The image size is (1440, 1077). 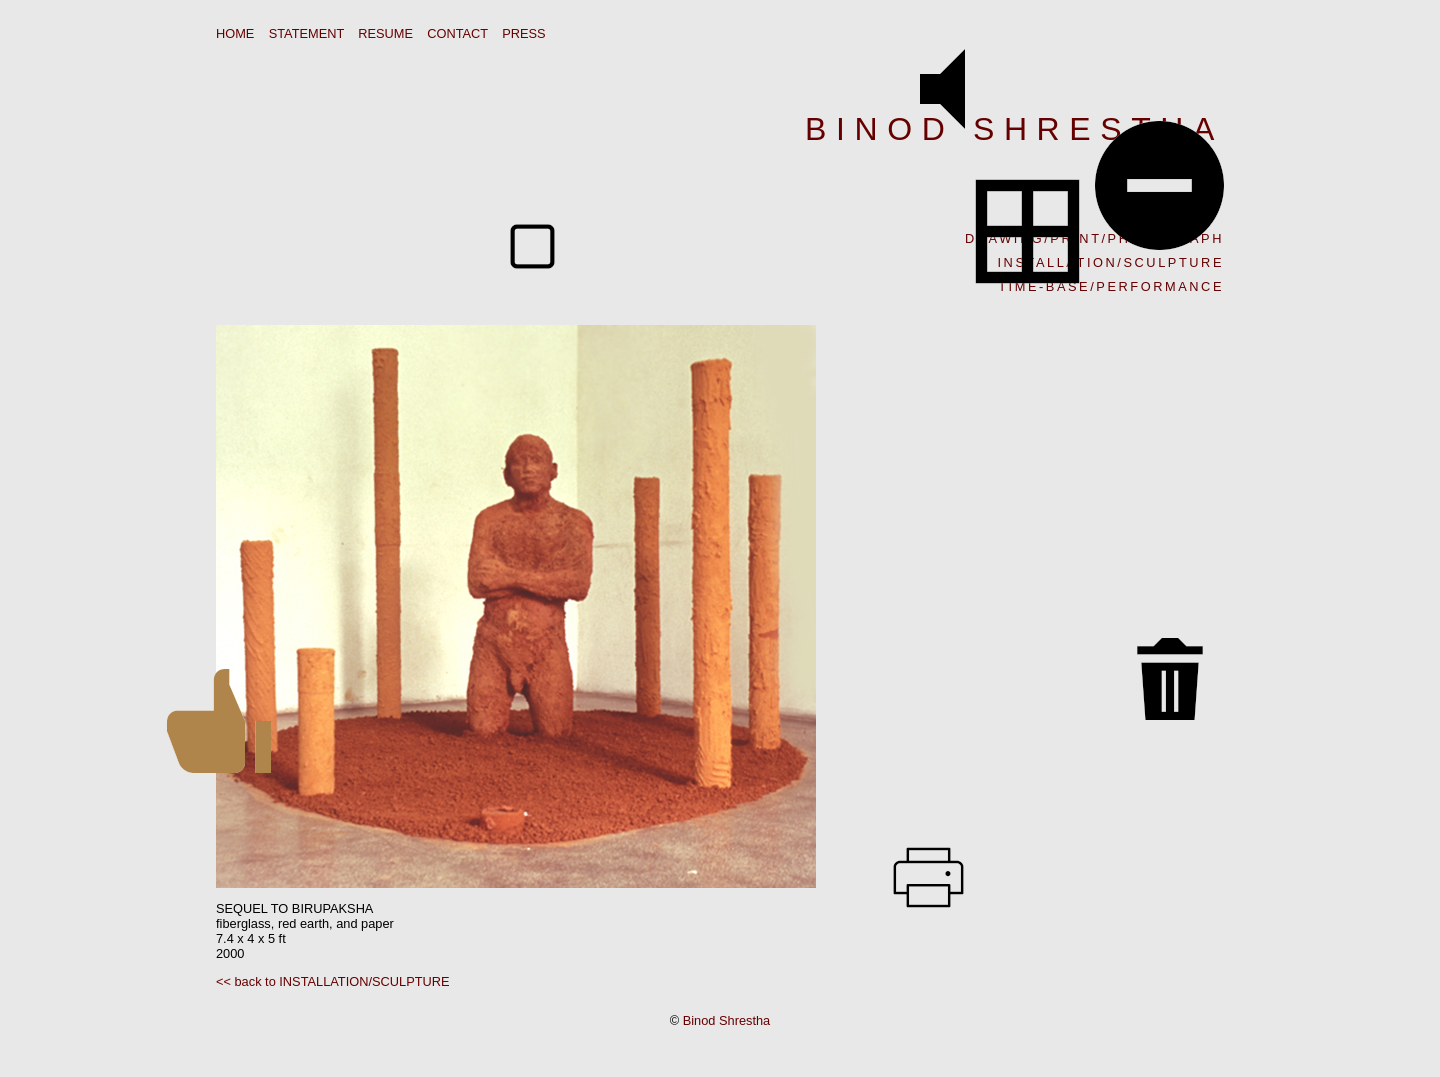 I want to click on mute audio or sound, so click(x=945, y=89).